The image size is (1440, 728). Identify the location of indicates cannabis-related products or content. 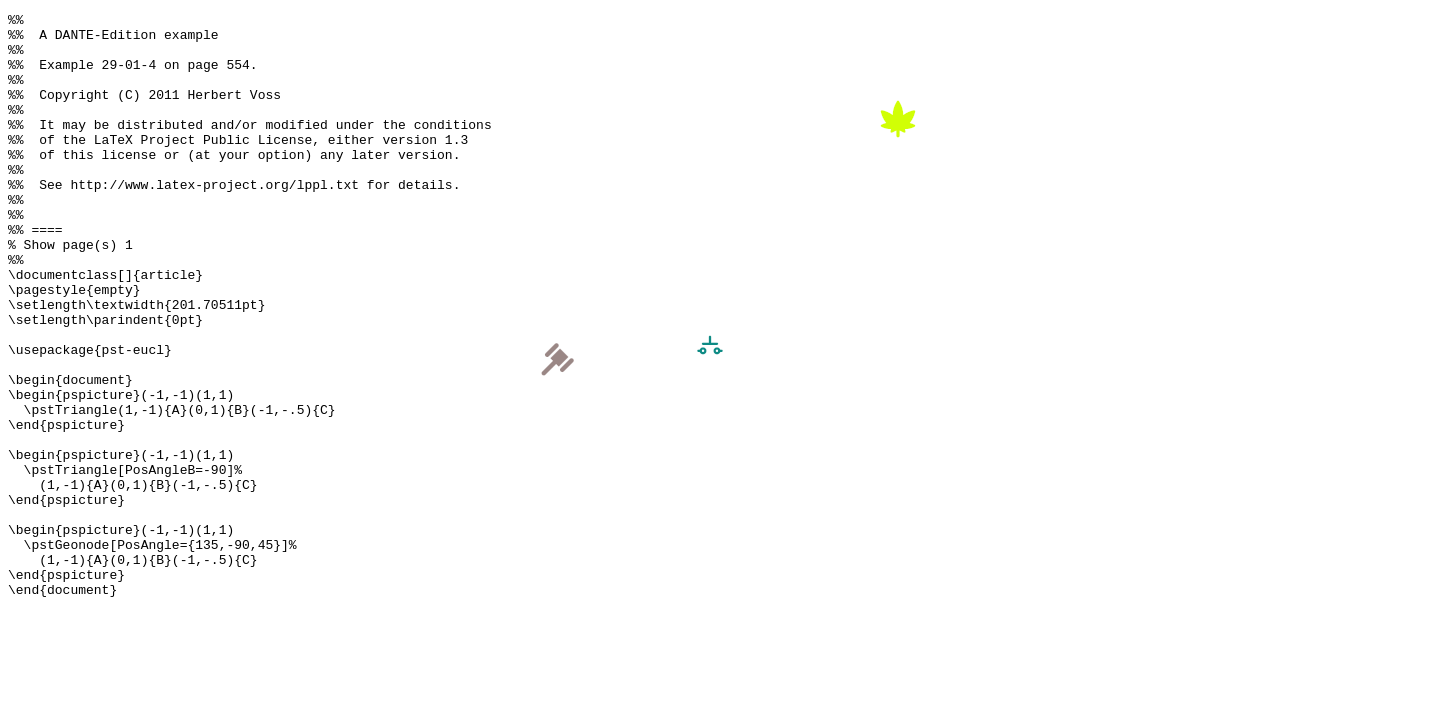
(898, 119).